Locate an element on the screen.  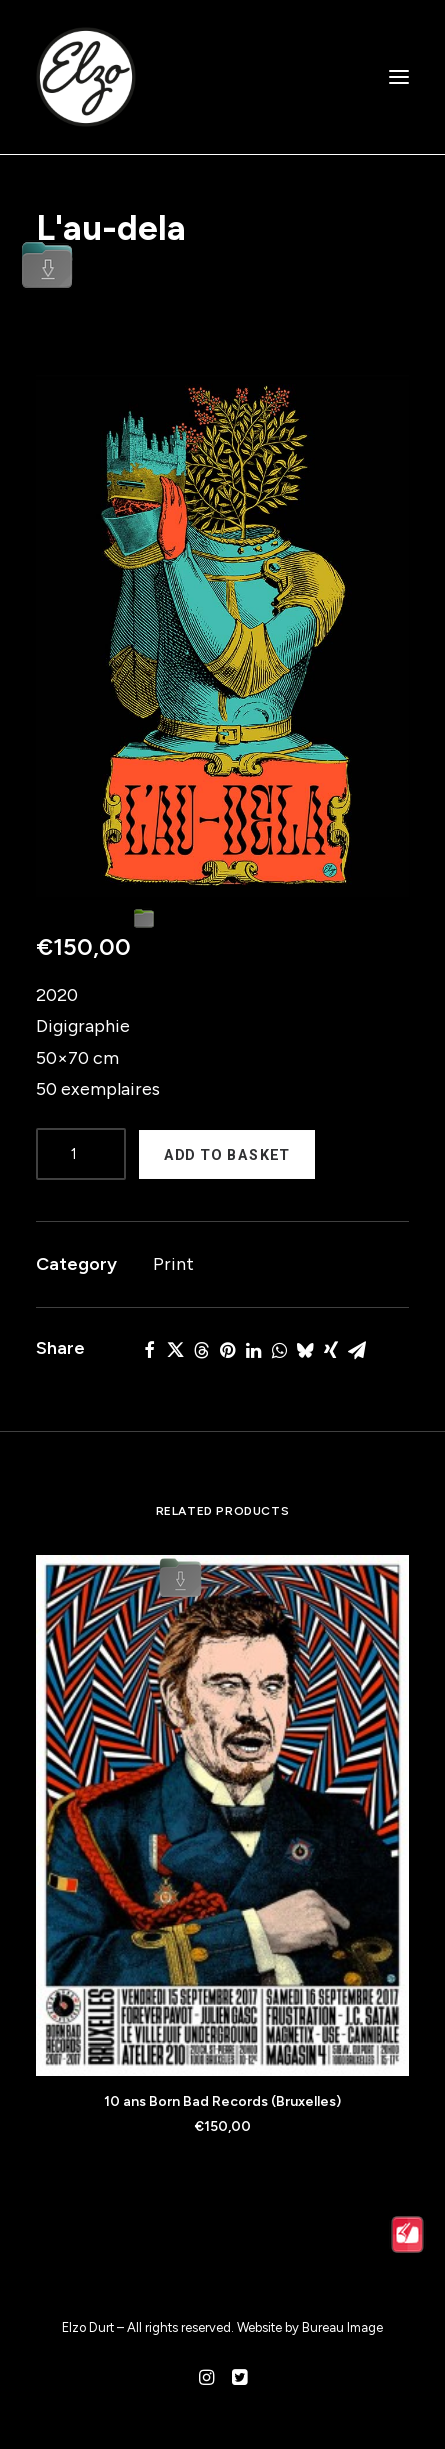
indicates a postscript (.ps) or .eps file type is located at coordinates (407, 2234).